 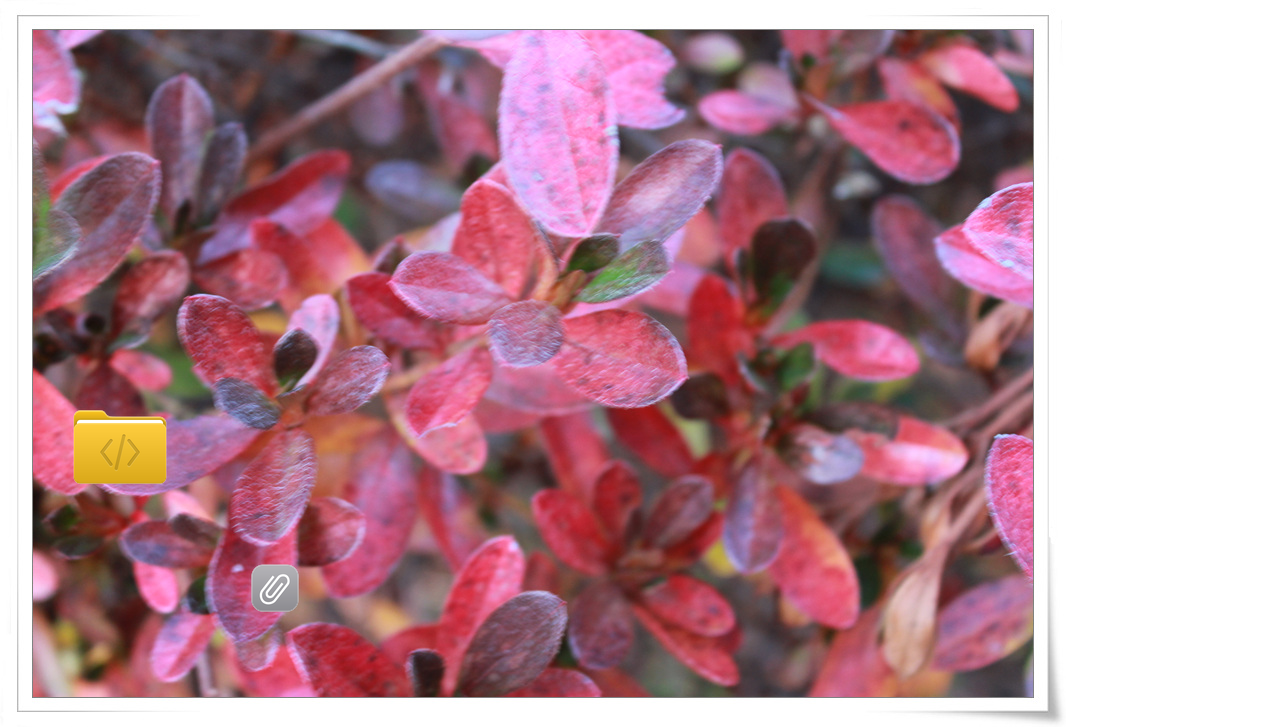 I want to click on open office or productivity applications, so click(x=275, y=589).